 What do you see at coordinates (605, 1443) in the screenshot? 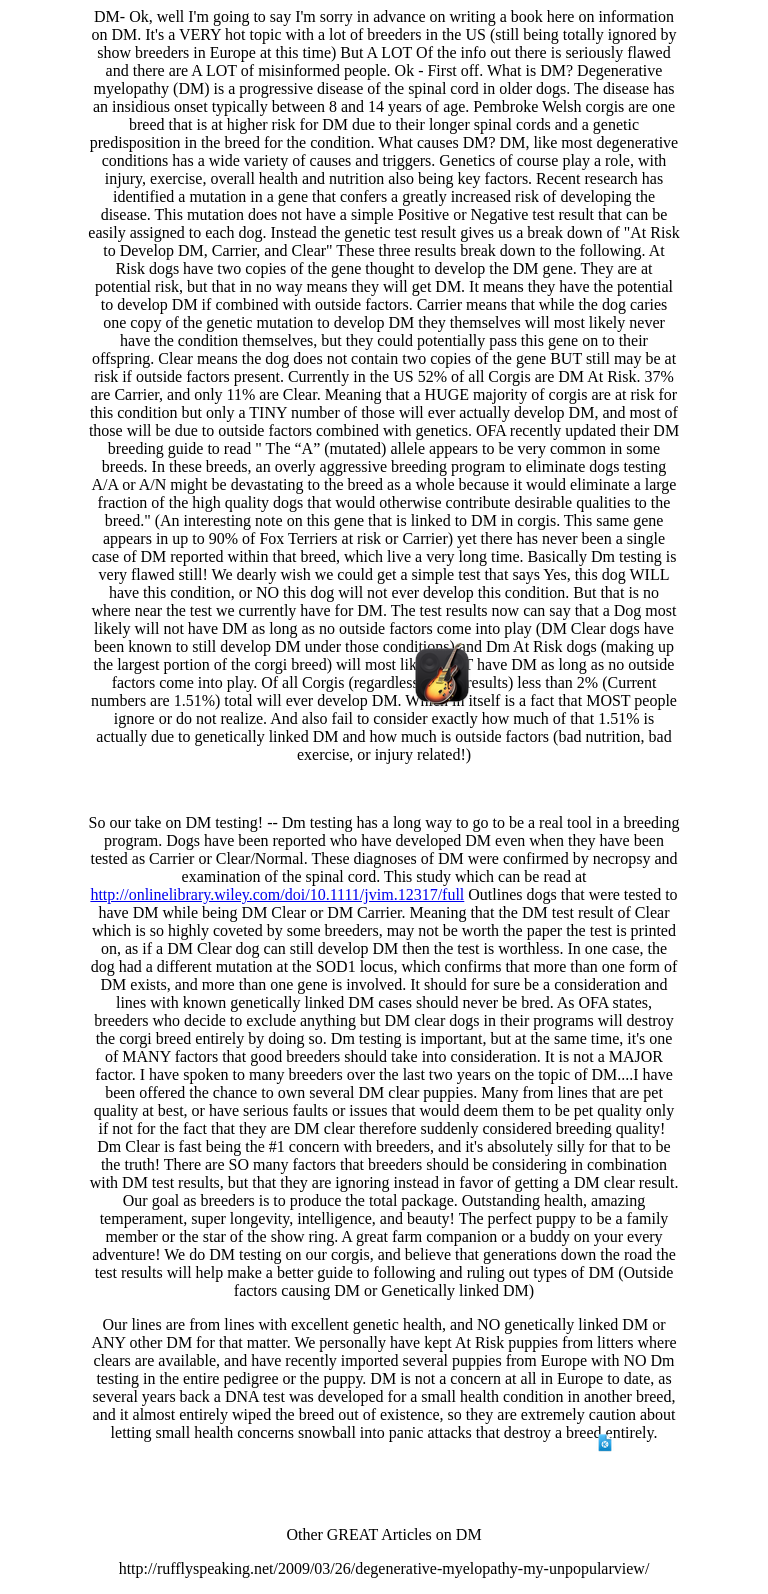
I see `open a KMyMoney financial data file` at bounding box center [605, 1443].